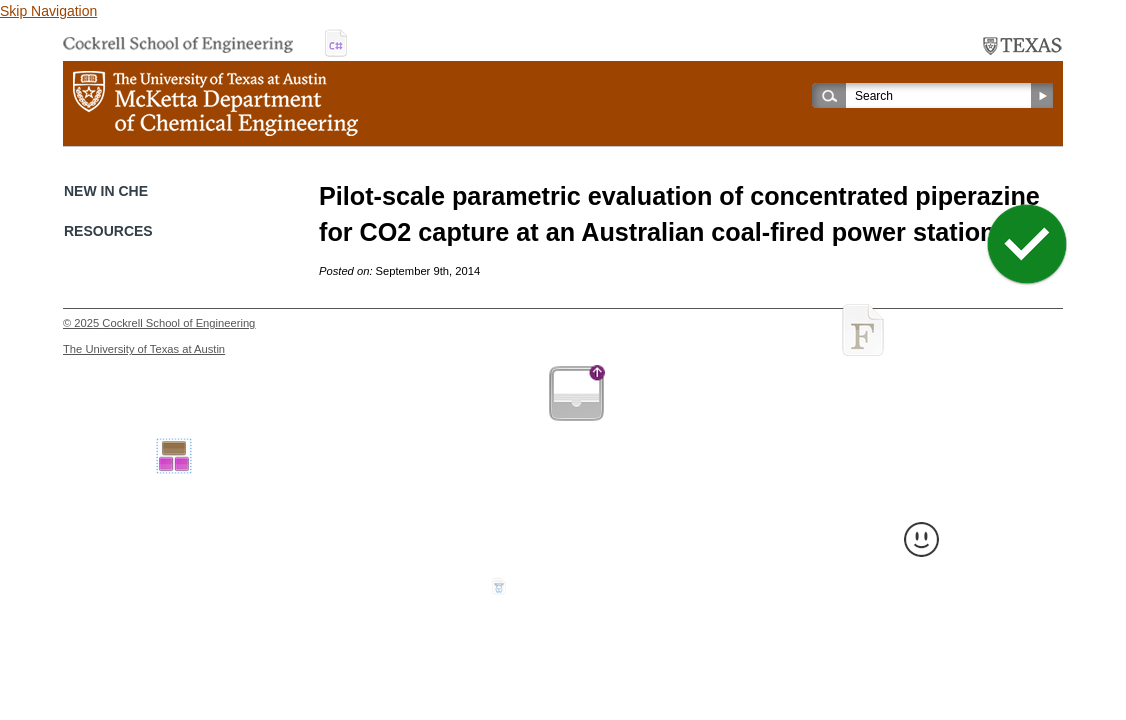 Image resolution: width=1126 pixels, height=720 pixels. Describe the element at coordinates (336, 43) in the screenshot. I see `a C# source code file` at that location.